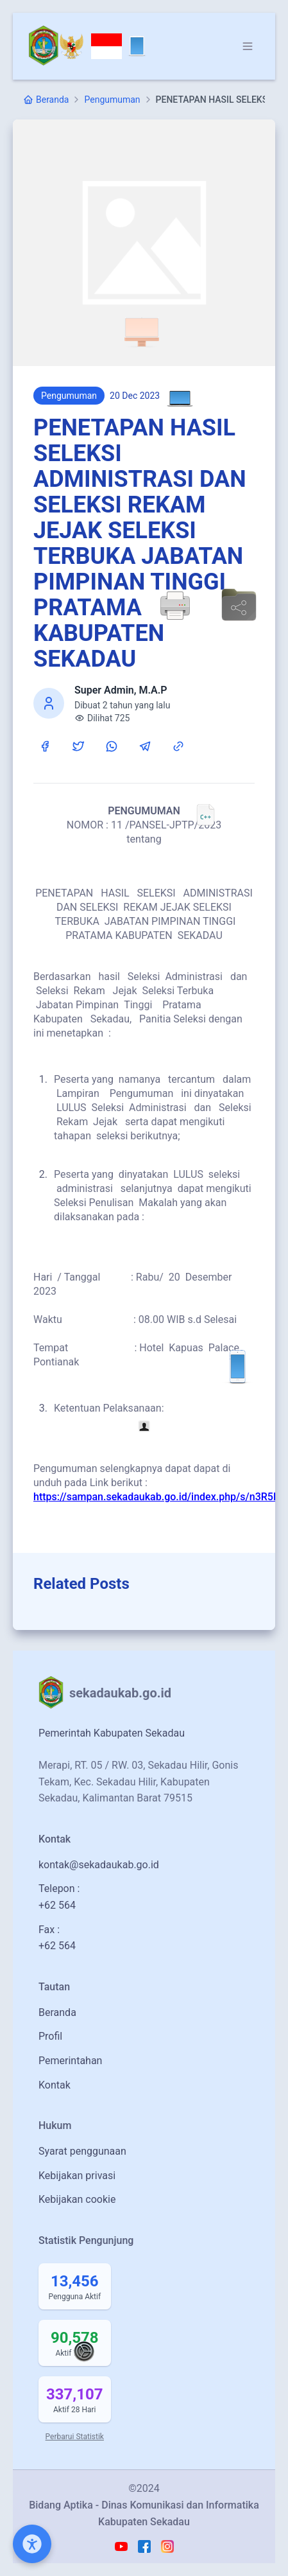 The image size is (288, 2576). I want to click on access your public shared folder, so click(239, 604).